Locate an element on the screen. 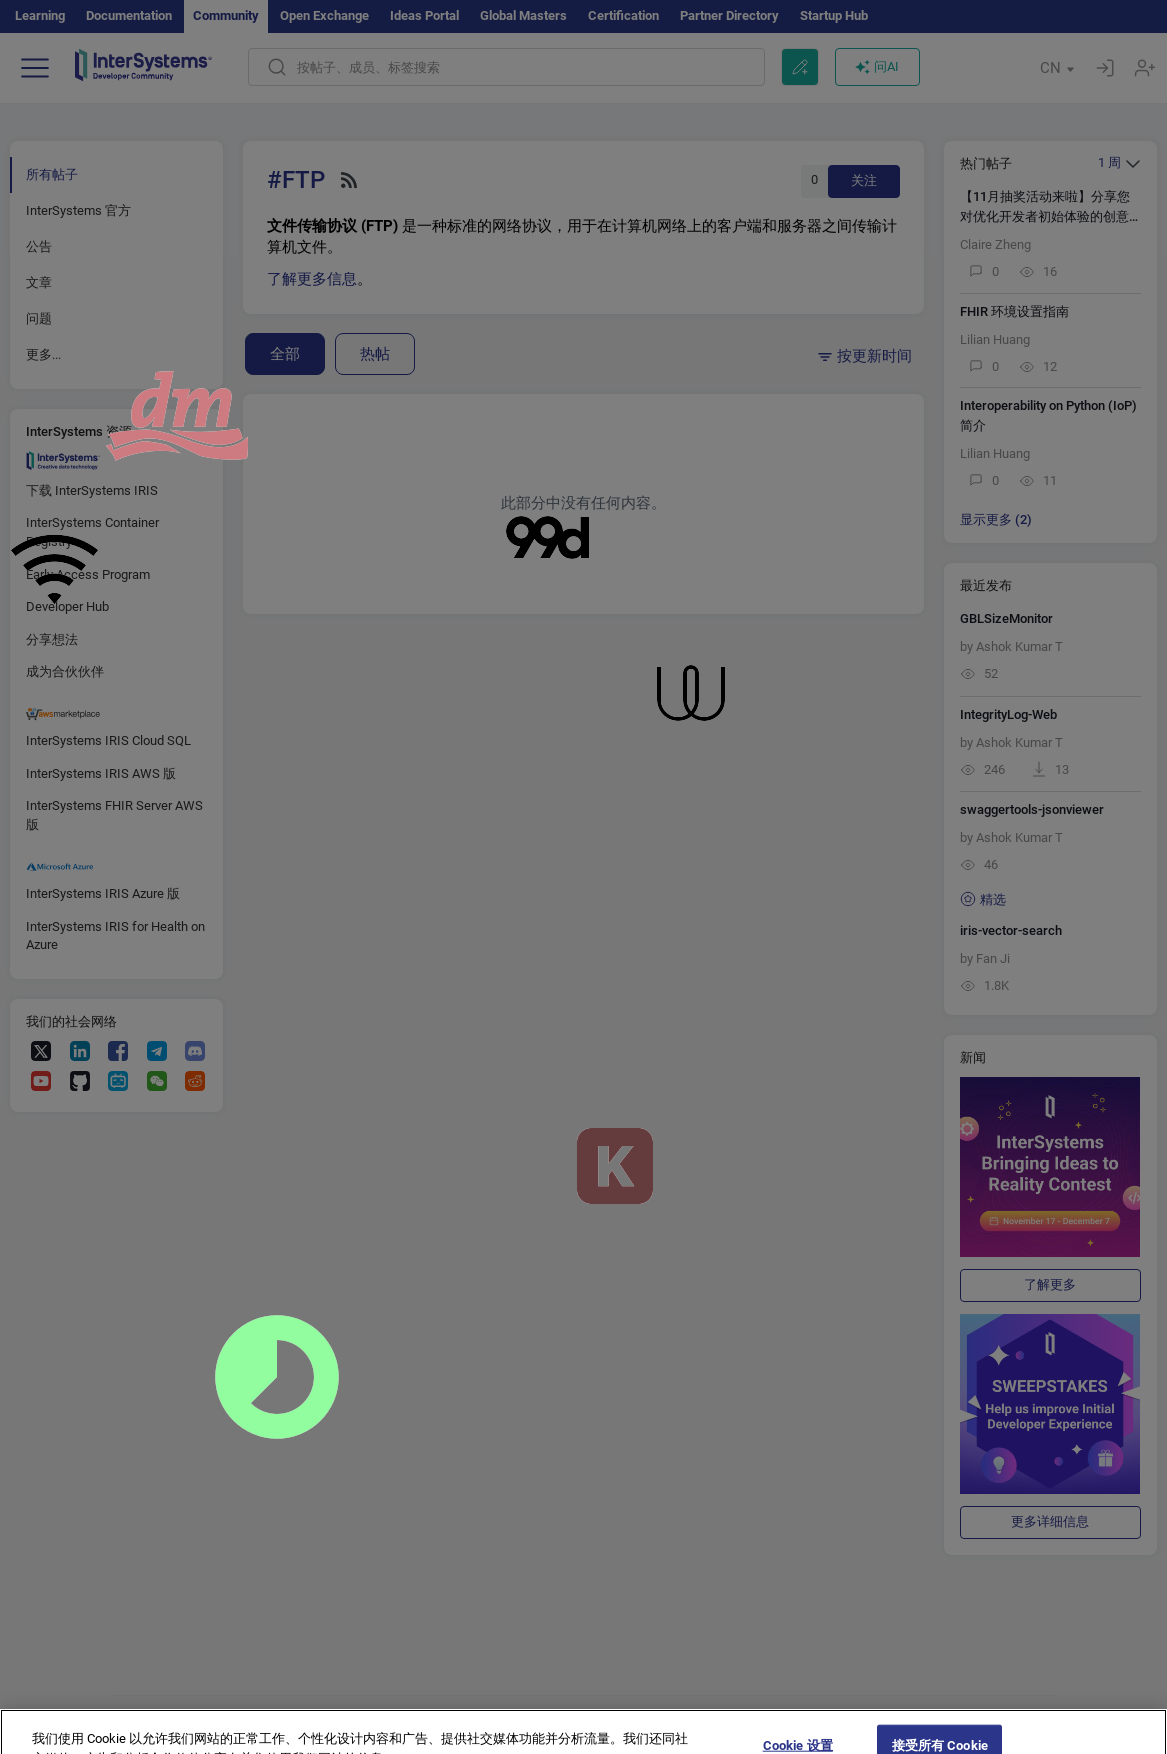 The height and width of the screenshot is (1754, 1167). open wire messaging app is located at coordinates (691, 693).